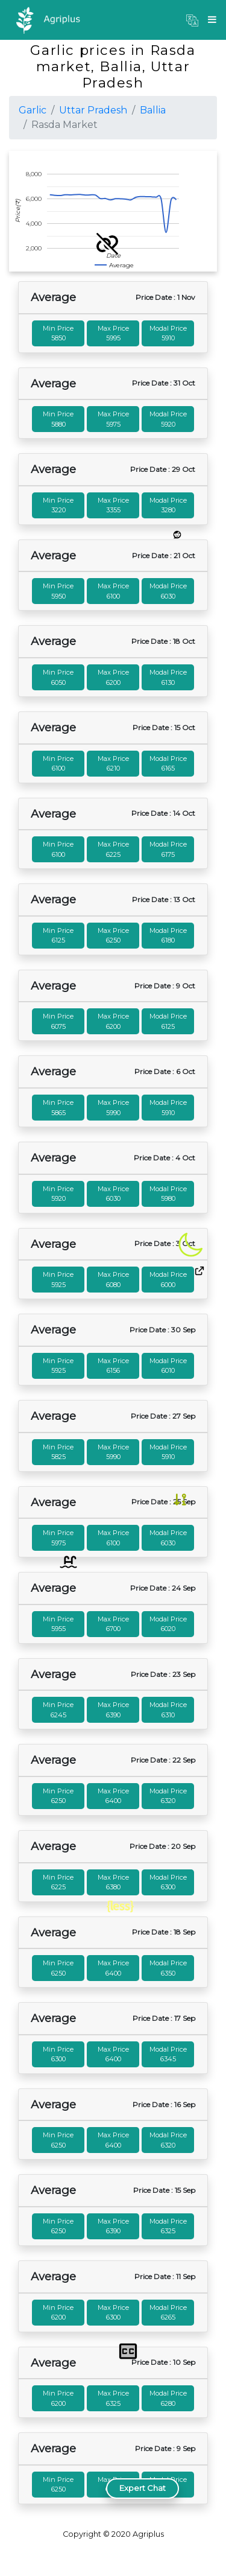  I want to click on indicates a broken or invalid link, so click(107, 244).